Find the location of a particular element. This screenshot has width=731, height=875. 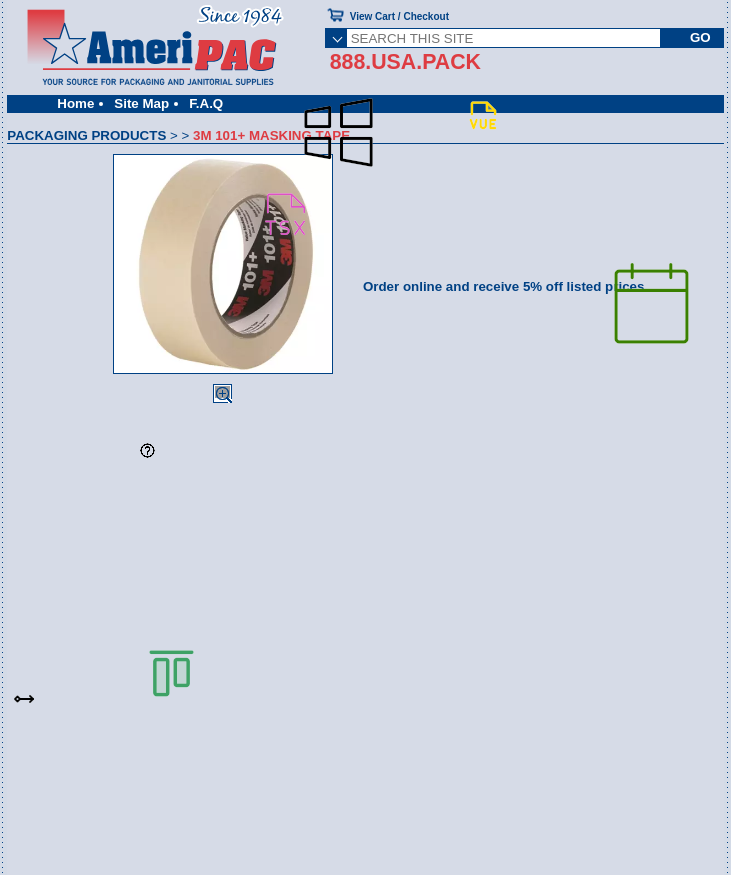

a Vue.js file in your project is located at coordinates (483, 116).